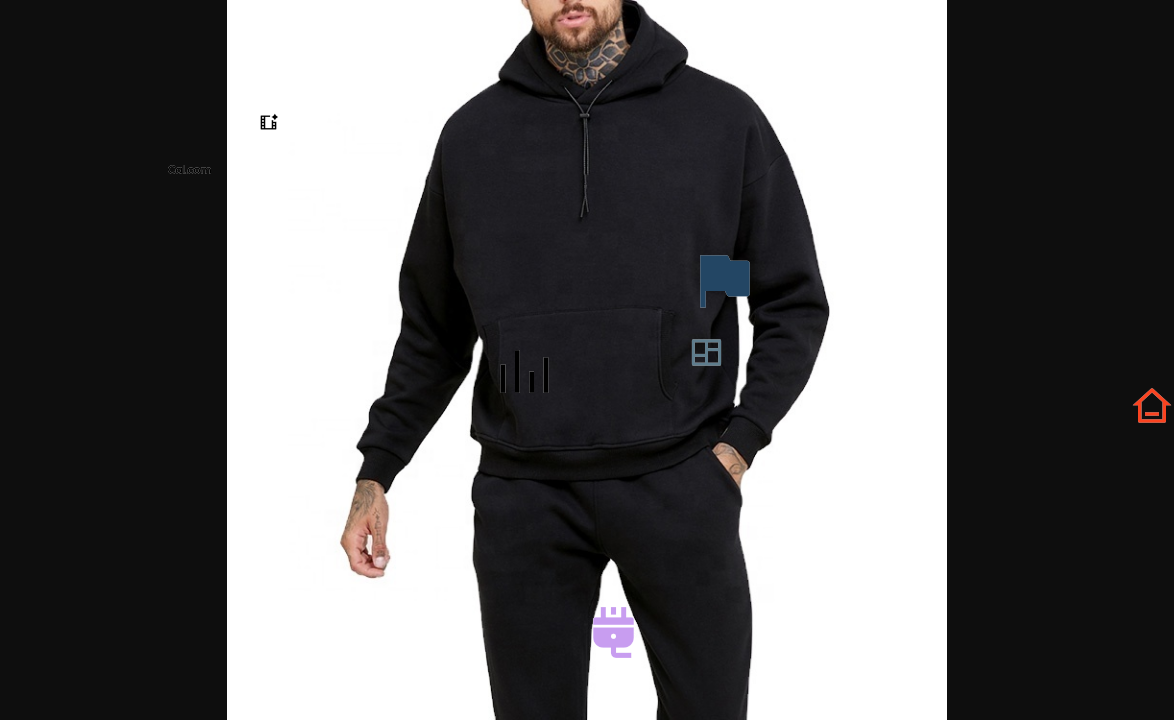 The image size is (1174, 720). I want to click on switch to masonry grid layout, so click(706, 352).